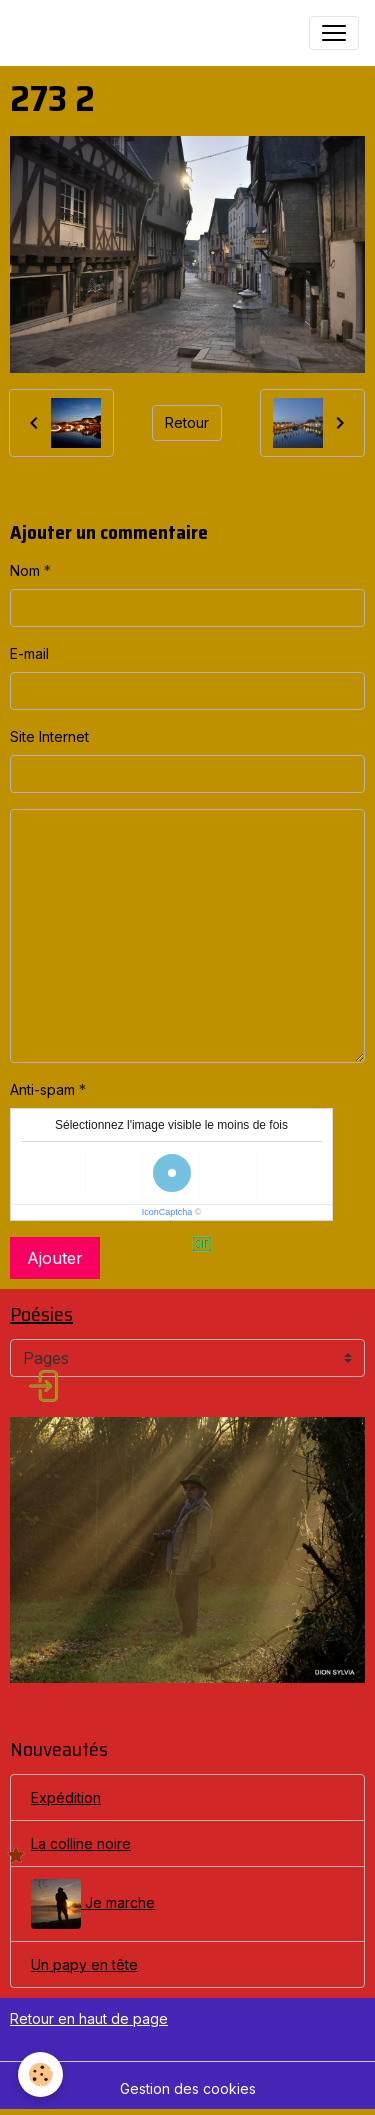 The width and height of the screenshot is (375, 2115). I want to click on insert a GIF into your message, so click(202, 1244).